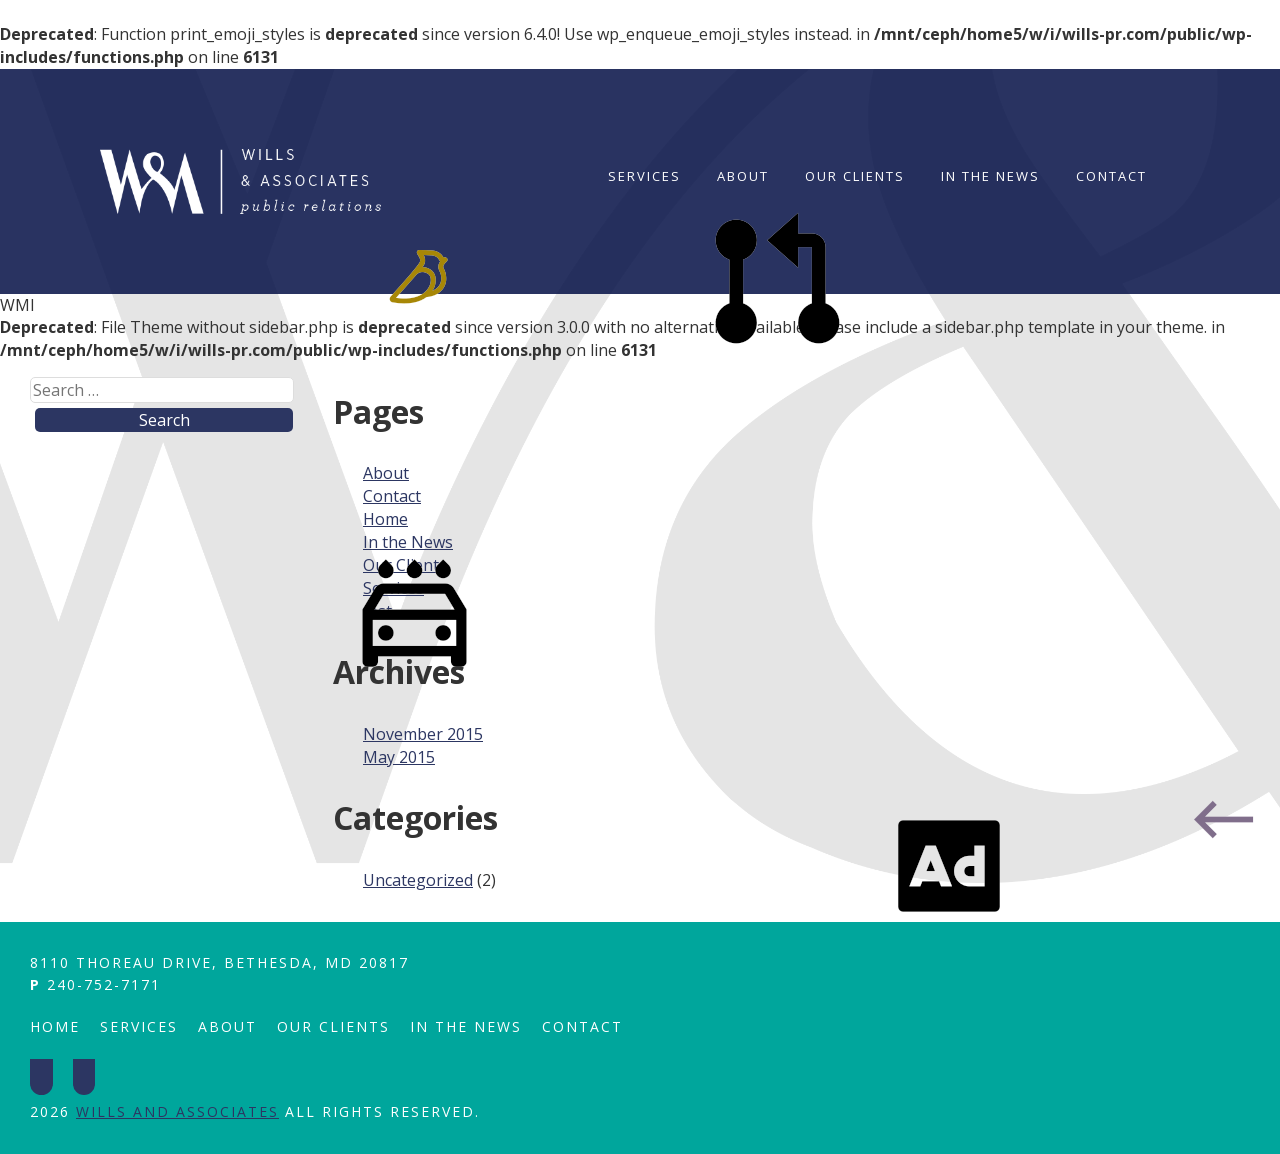 The height and width of the screenshot is (1154, 1280). Describe the element at coordinates (418, 275) in the screenshot. I see `open yuque documentation platform` at that location.